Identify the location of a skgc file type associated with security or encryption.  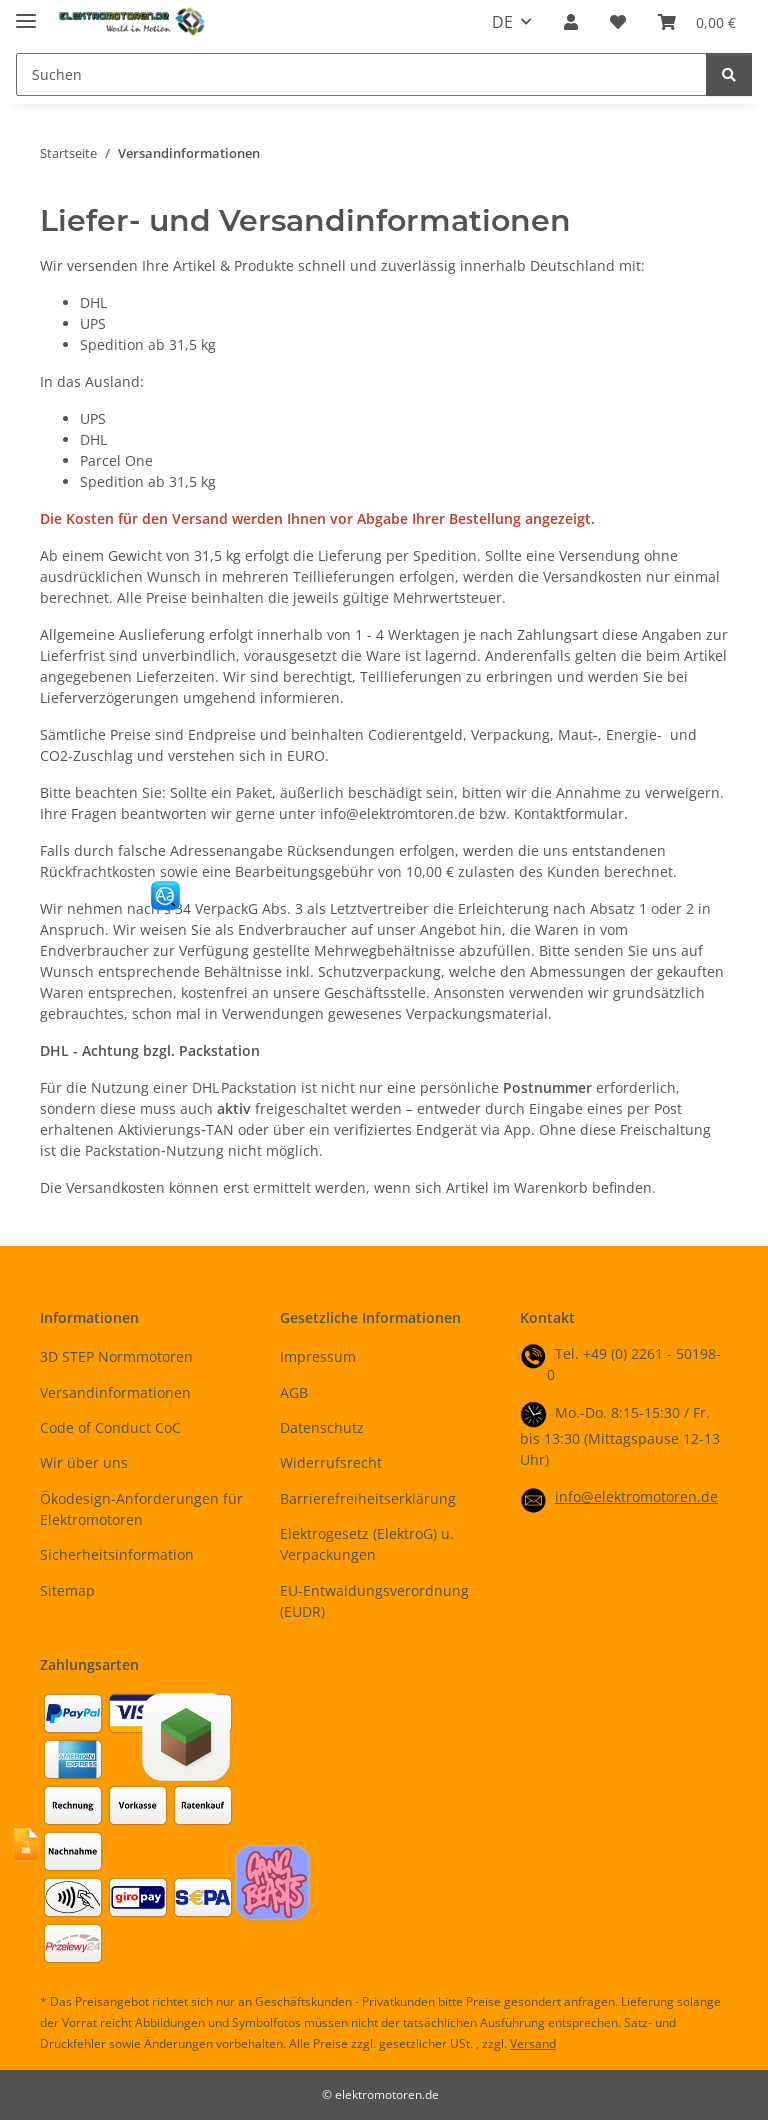
(26, 1845).